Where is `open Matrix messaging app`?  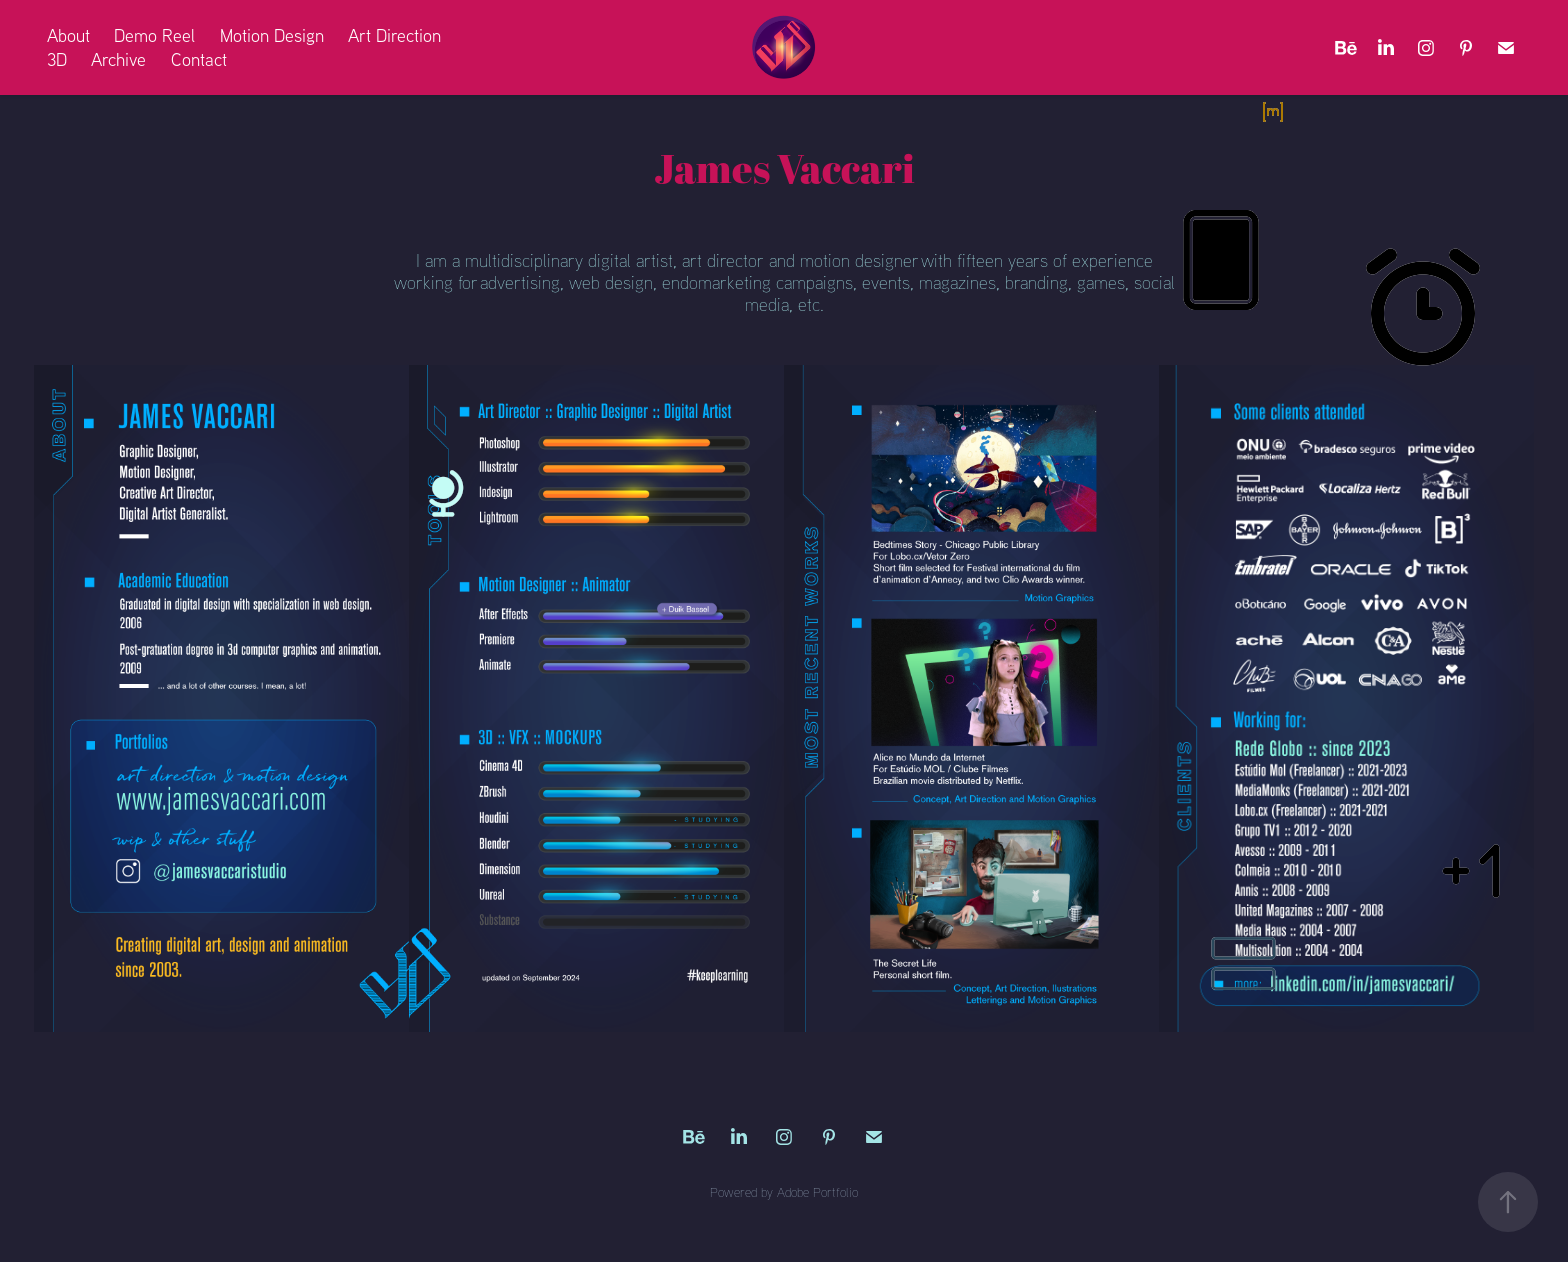 open Matrix messaging app is located at coordinates (1273, 112).